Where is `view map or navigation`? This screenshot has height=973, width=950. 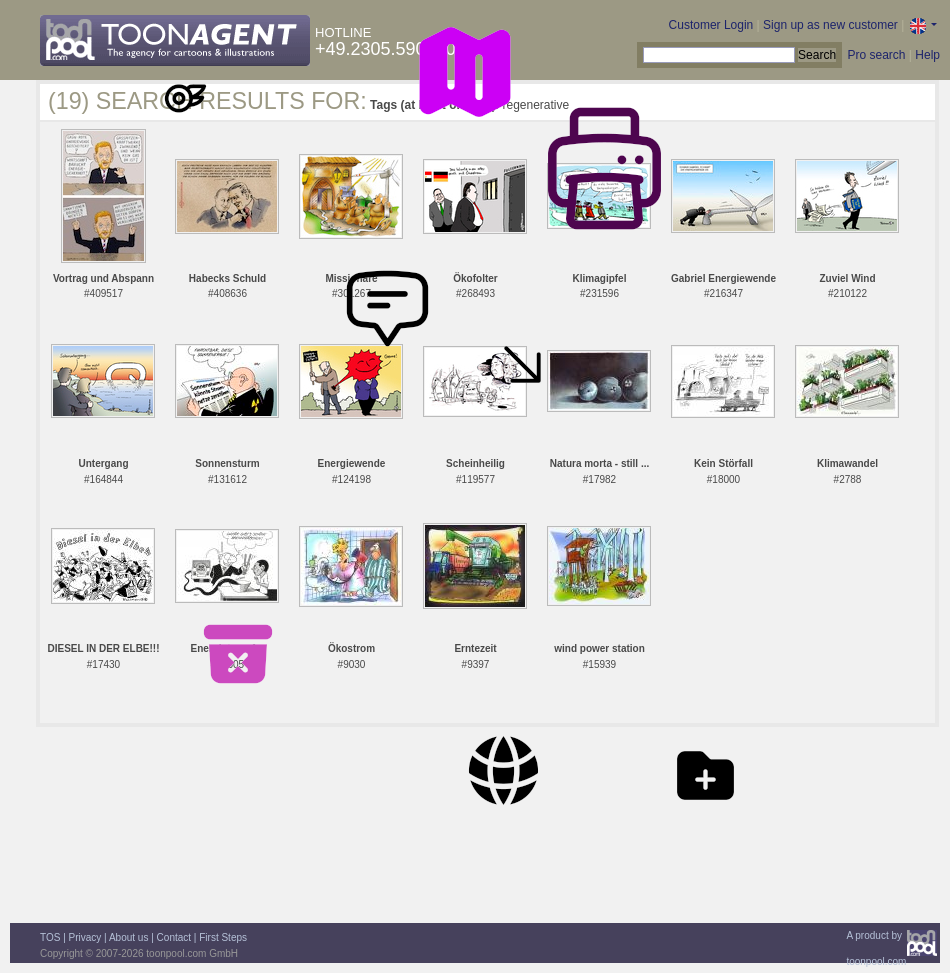 view map or navigation is located at coordinates (465, 72).